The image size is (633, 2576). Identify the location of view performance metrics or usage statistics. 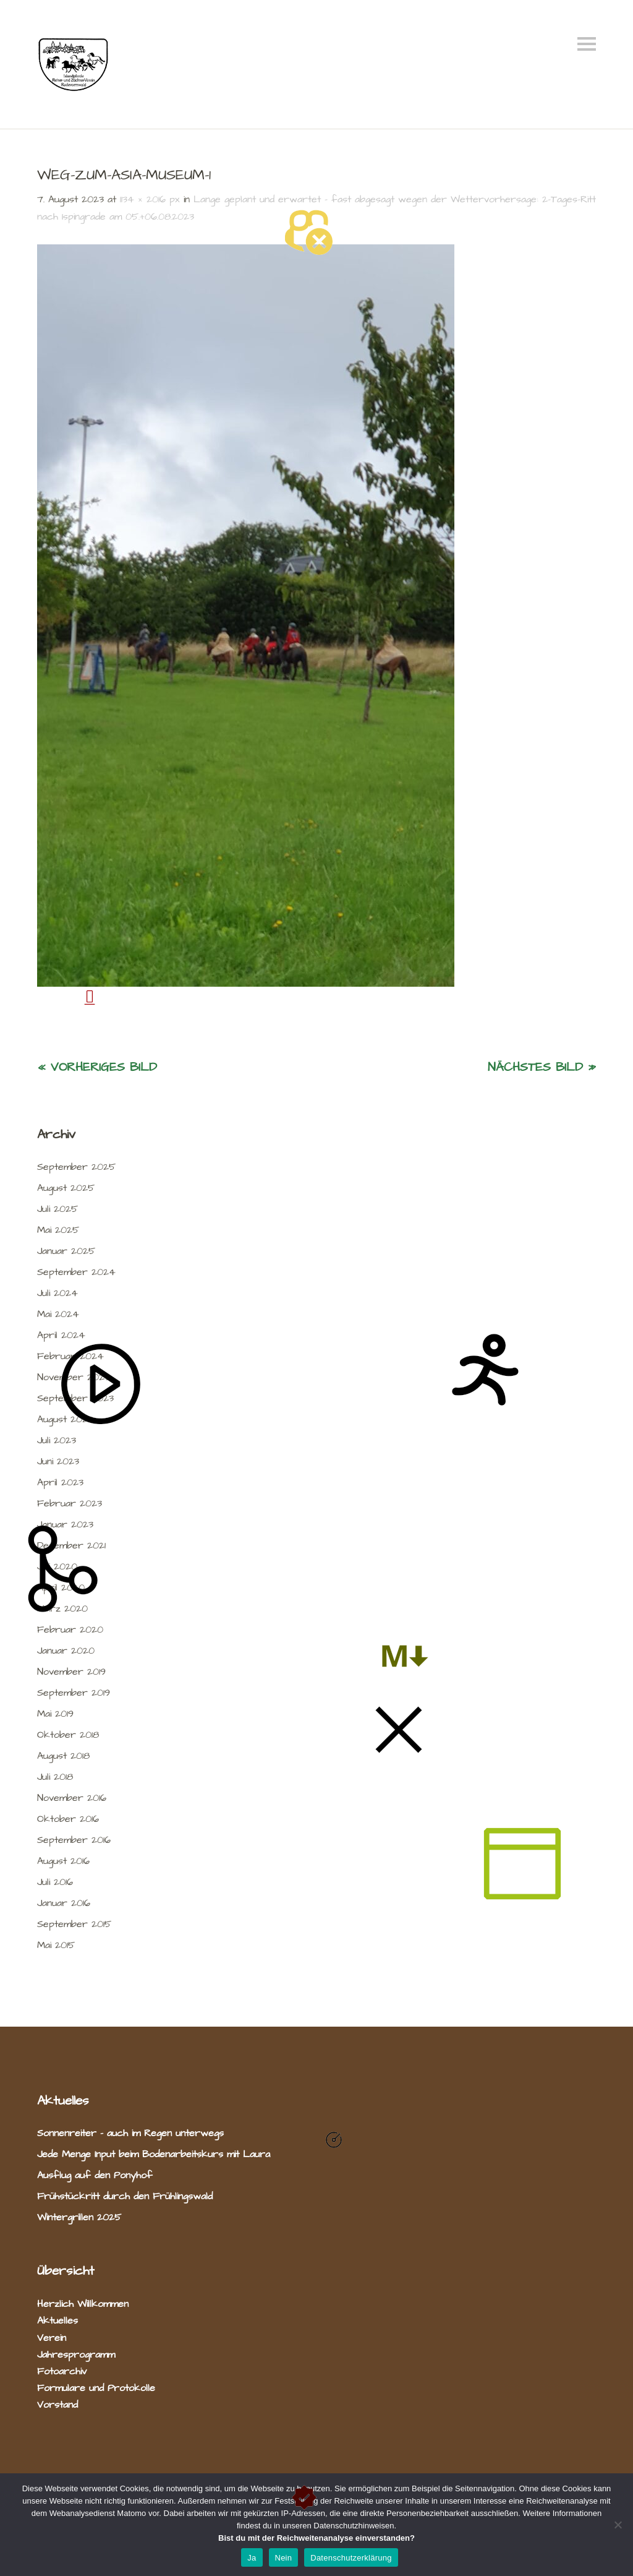
(334, 2140).